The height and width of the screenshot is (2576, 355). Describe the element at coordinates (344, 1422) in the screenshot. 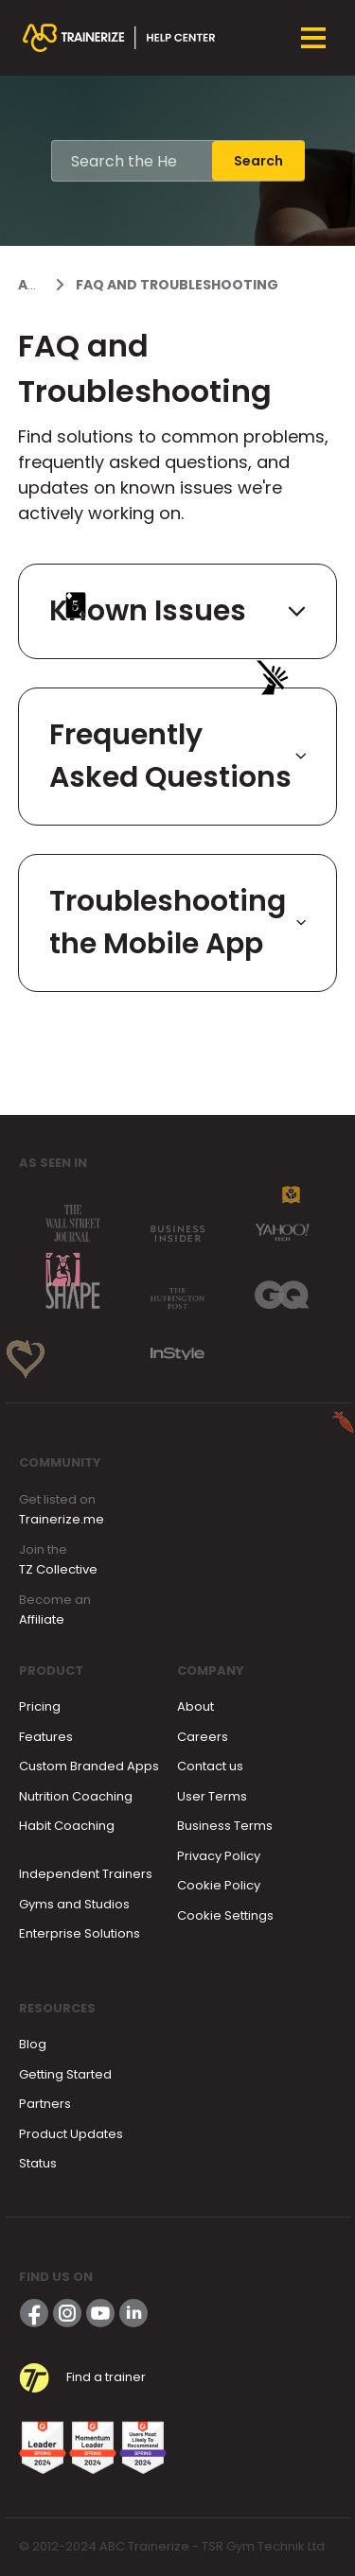

I see `indicates vegetable or produce category` at that location.